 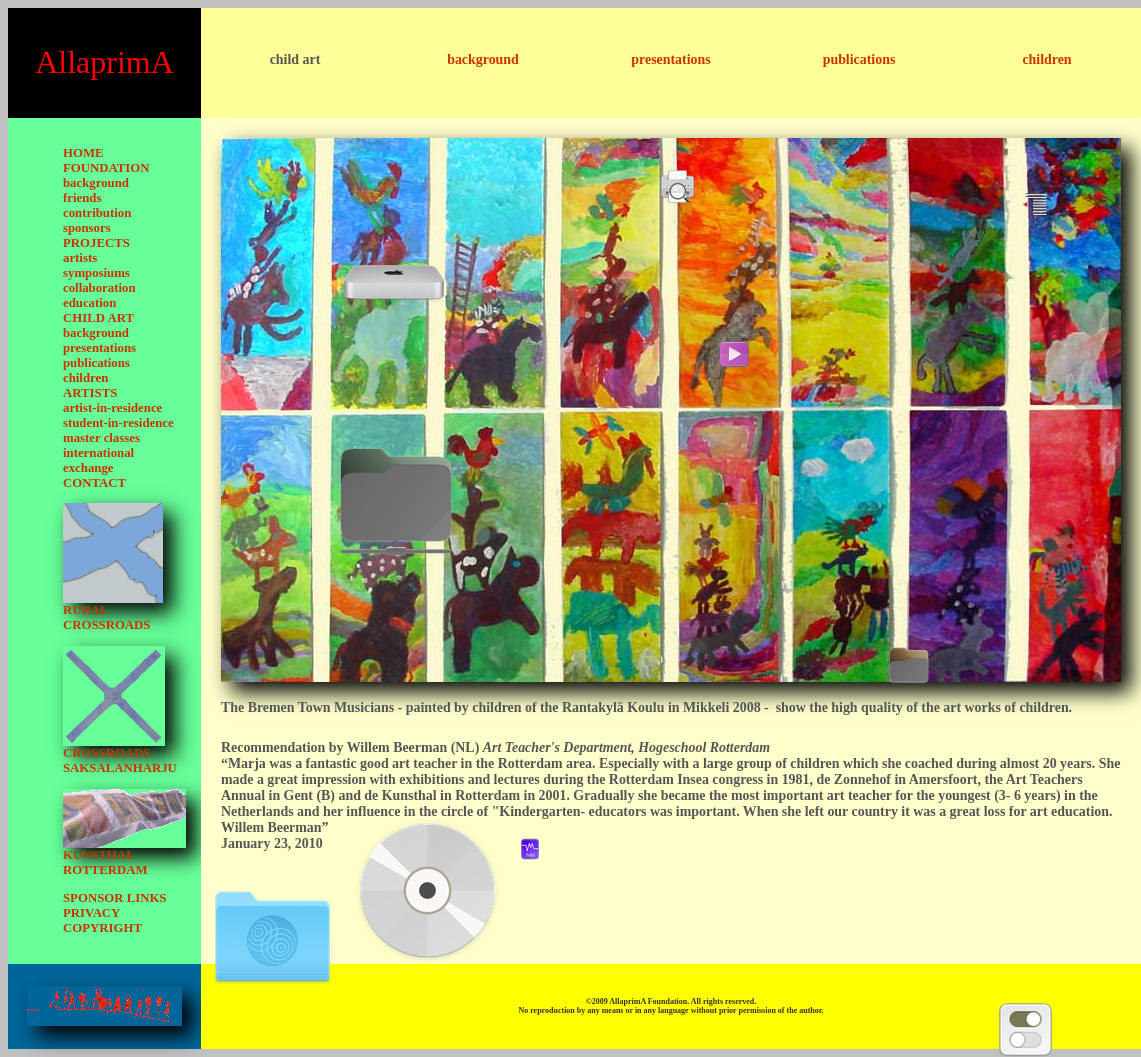 What do you see at coordinates (1025, 1029) in the screenshot?
I see `access system settings or preferences` at bounding box center [1025, 1029].